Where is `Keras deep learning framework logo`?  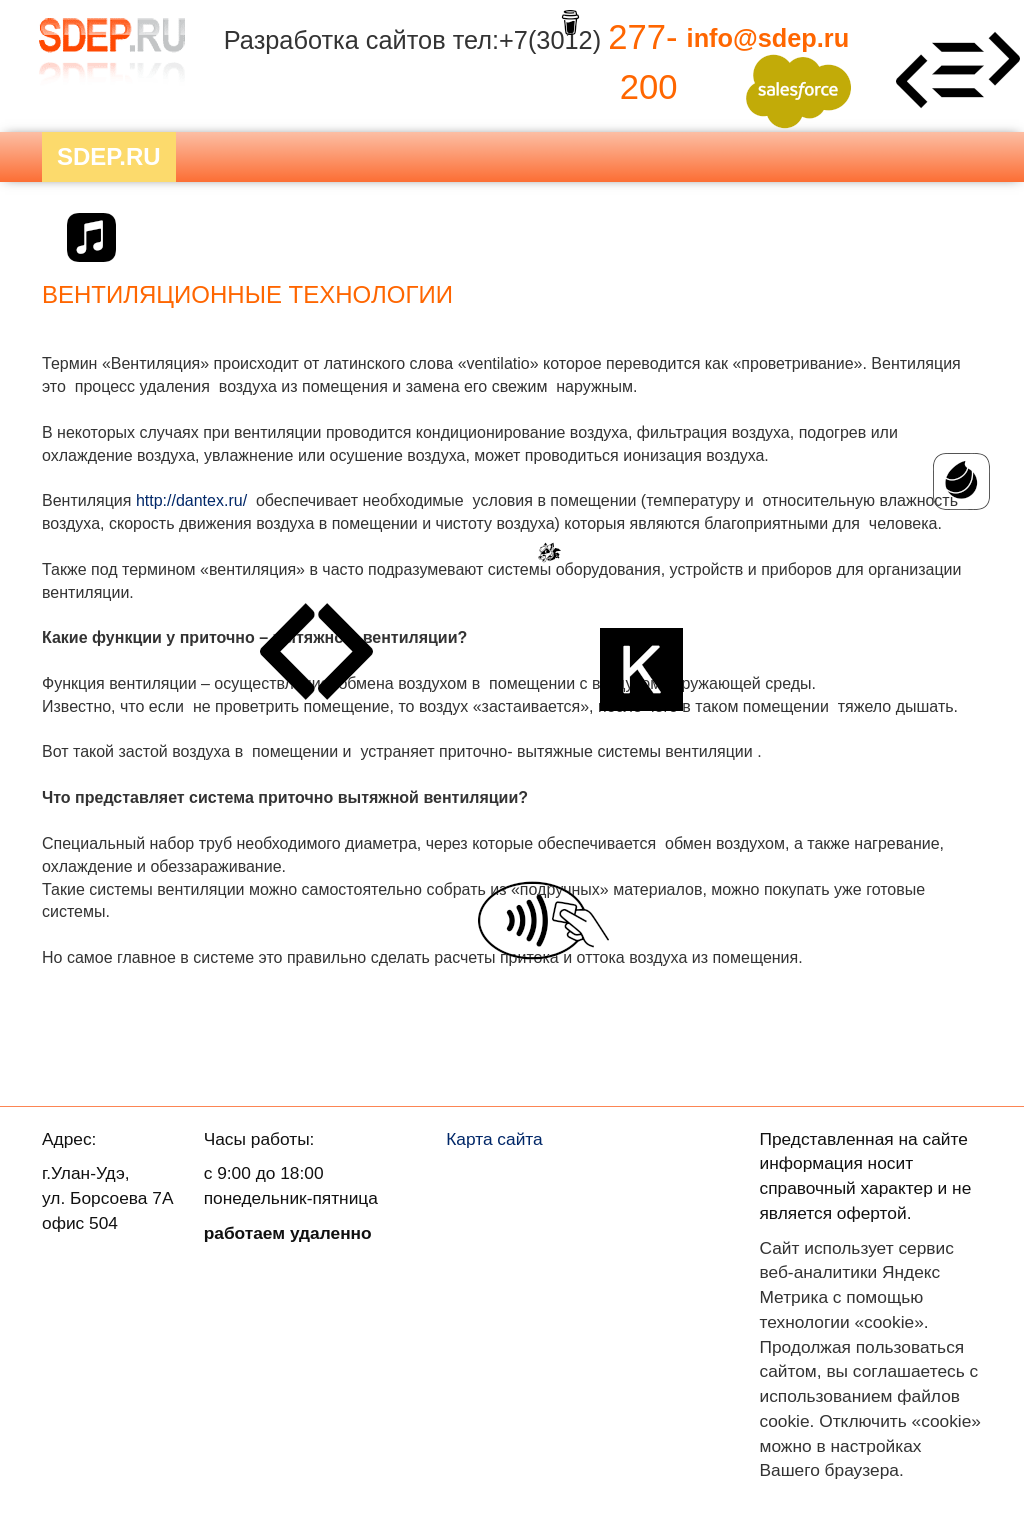 Keras deep learning framework logo is located at coordinates (641, 669).